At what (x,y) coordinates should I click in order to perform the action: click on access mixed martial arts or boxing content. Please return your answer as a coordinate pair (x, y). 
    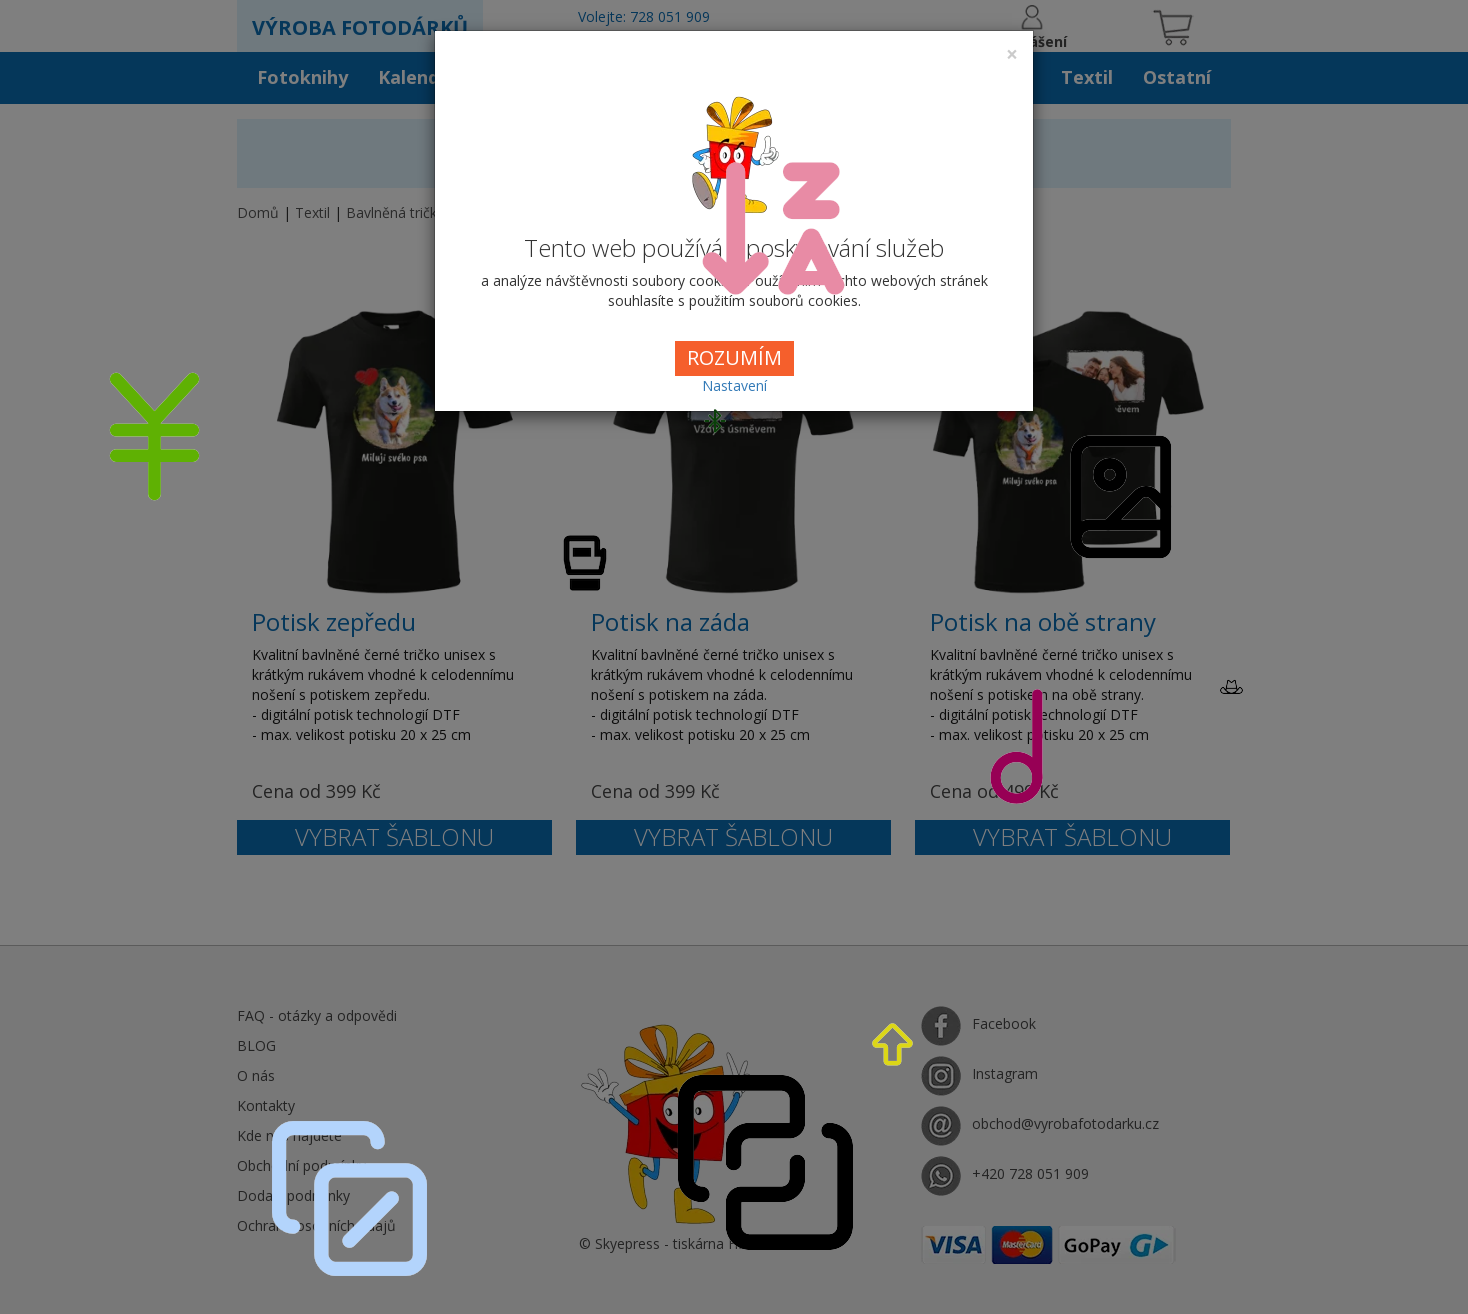
    Looking at the image, I should click on (585, 563).